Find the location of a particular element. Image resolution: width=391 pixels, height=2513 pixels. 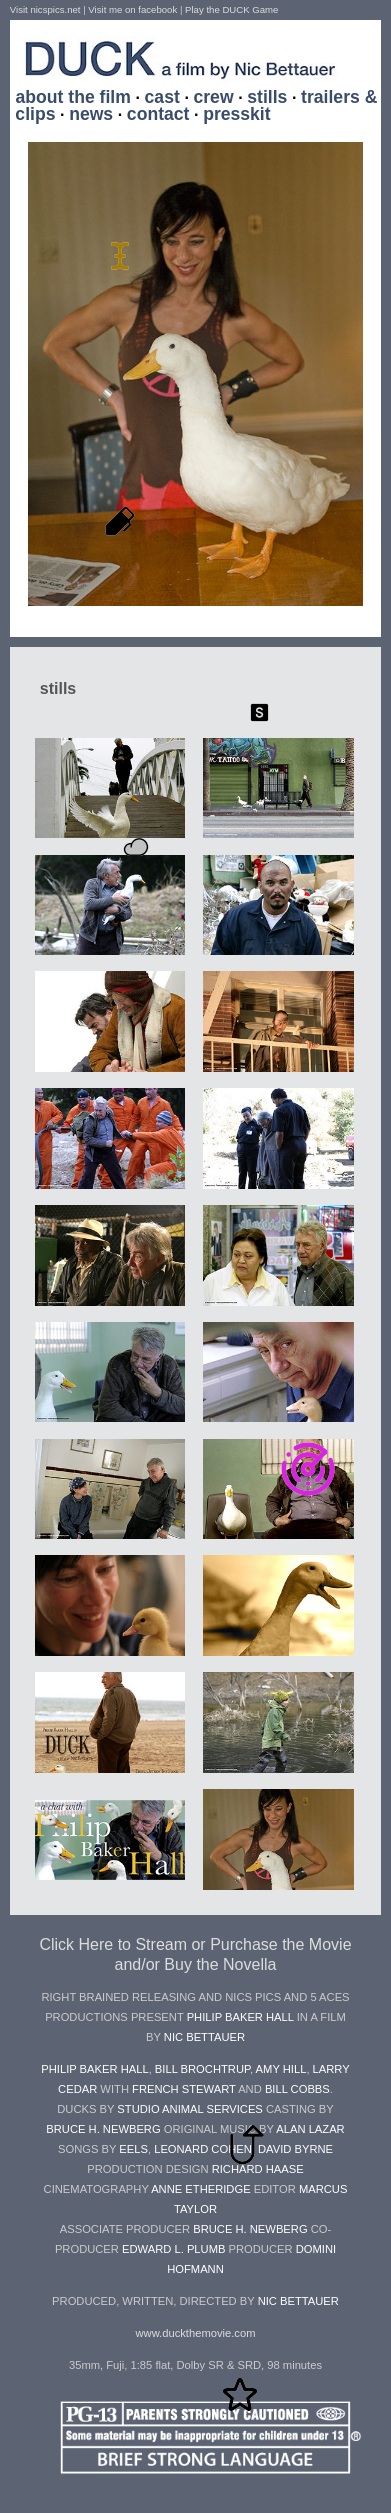

stripe payment integration is located at coordinates (259, 712).